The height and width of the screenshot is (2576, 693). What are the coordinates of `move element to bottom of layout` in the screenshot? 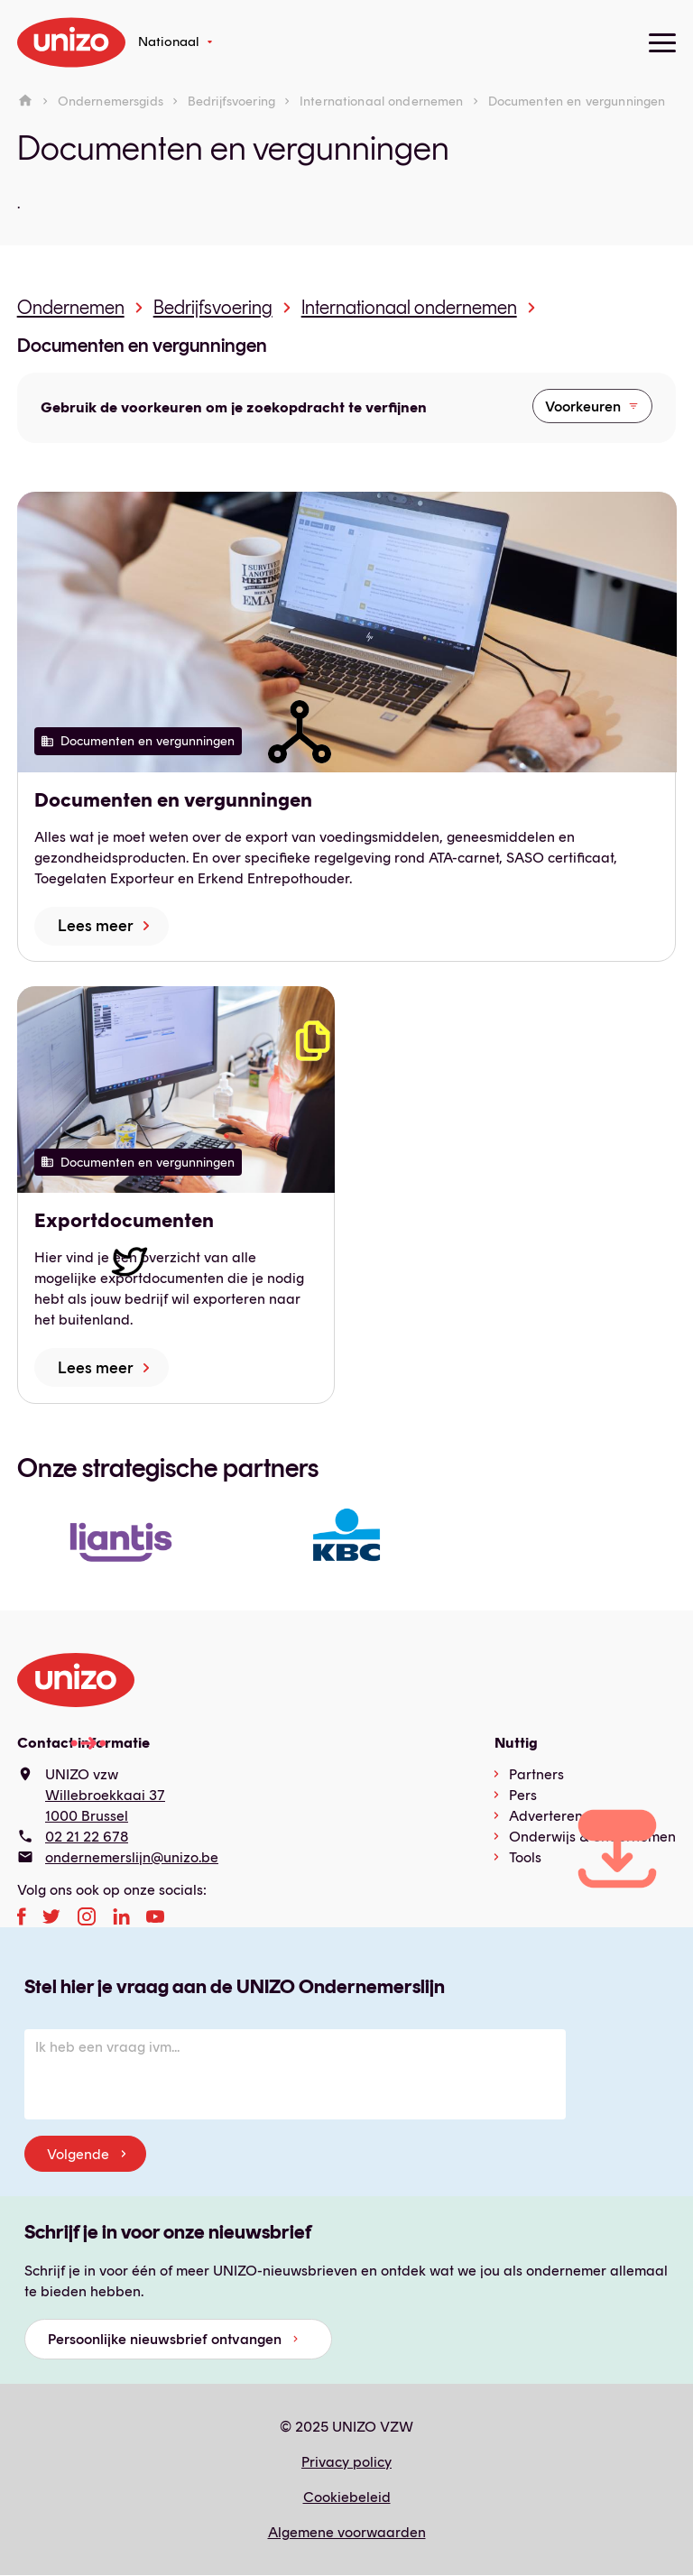 It's located at (617, 1849).